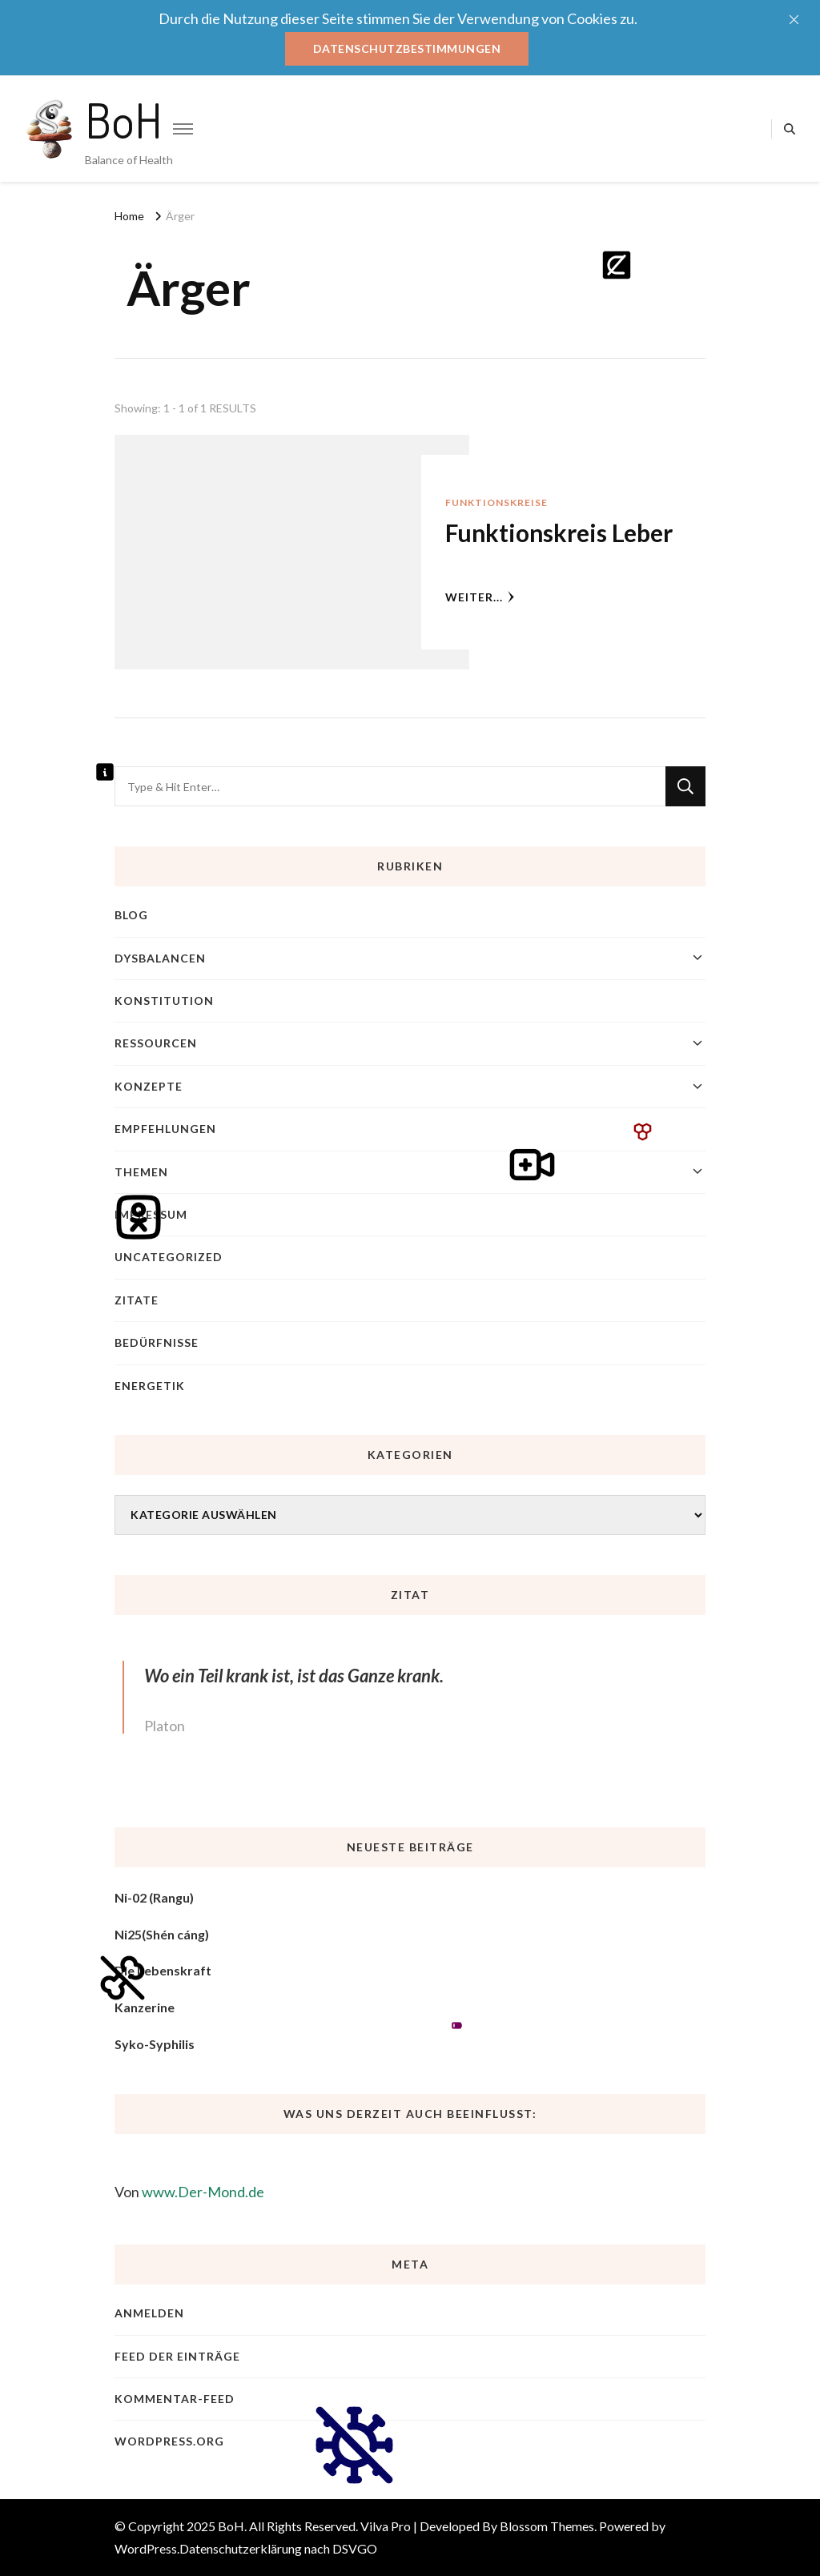 Image resolution: width=820 pixels, height=2576 pixels. What do you see at coordinates (105, 772) in the screenshot?
I see `view more information or details` at bounding box center [105, 772].